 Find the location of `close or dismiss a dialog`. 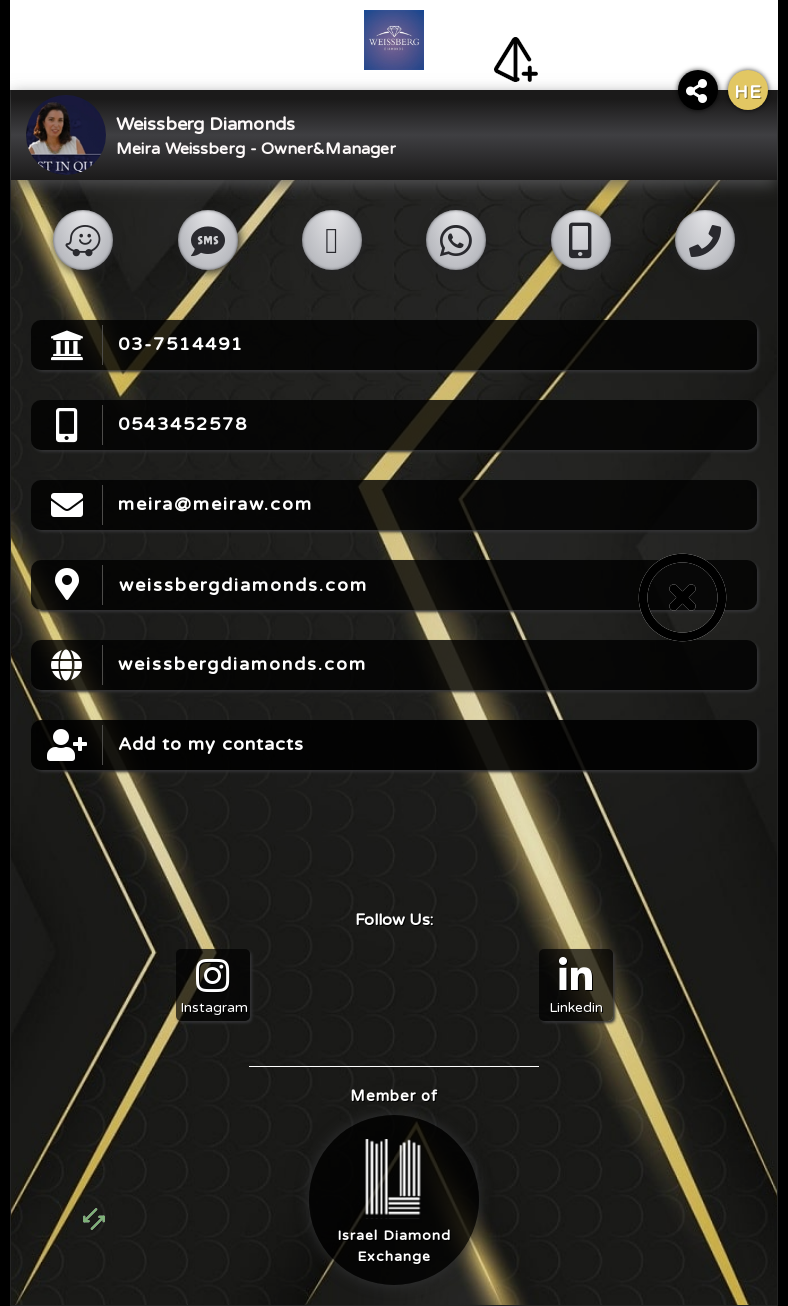

close or dismiss a dialog is located at coordinates (682, 597).